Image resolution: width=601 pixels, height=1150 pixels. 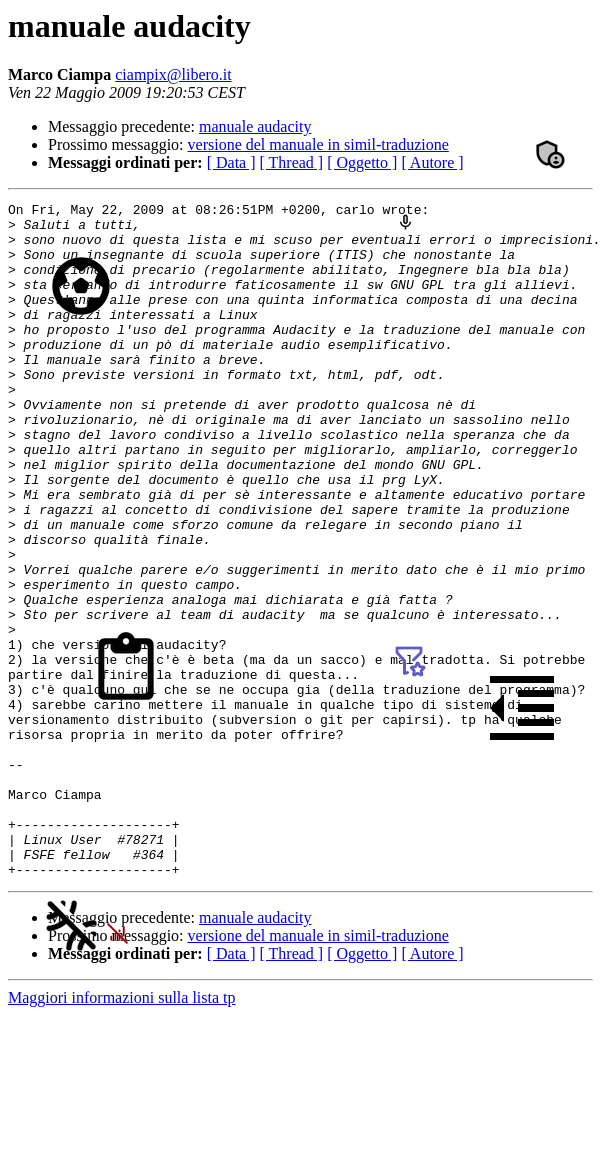 What do you see at coordinates (126, 669) in the screenshot?
I see `paste content from clipboard` at bounding box center [126, 669].